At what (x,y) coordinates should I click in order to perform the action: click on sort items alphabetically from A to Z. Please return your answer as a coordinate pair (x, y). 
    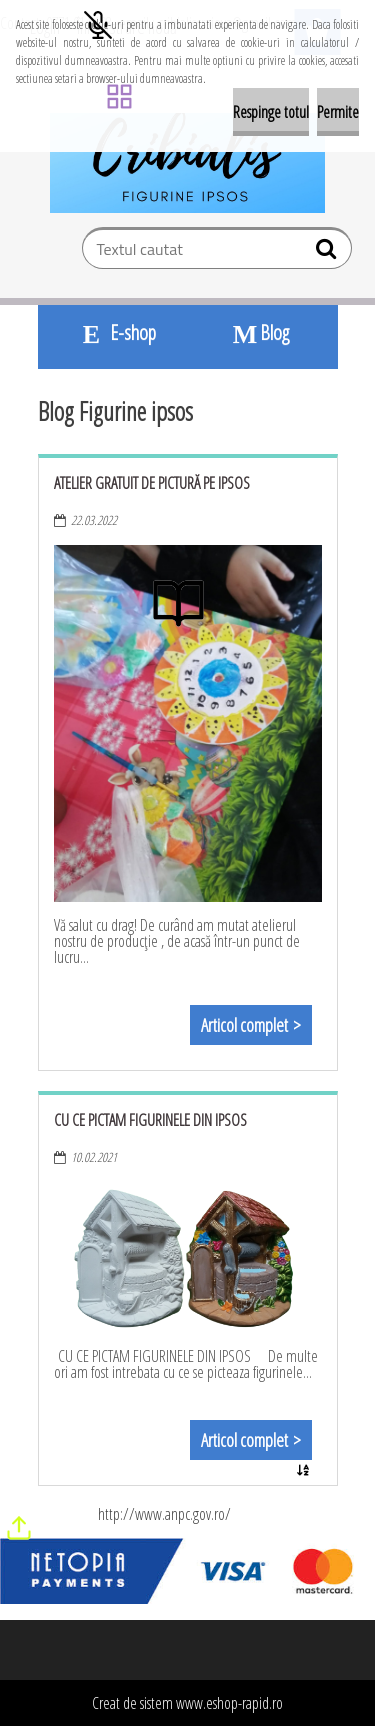
    Looking at the image, I should click on (303, 1470).